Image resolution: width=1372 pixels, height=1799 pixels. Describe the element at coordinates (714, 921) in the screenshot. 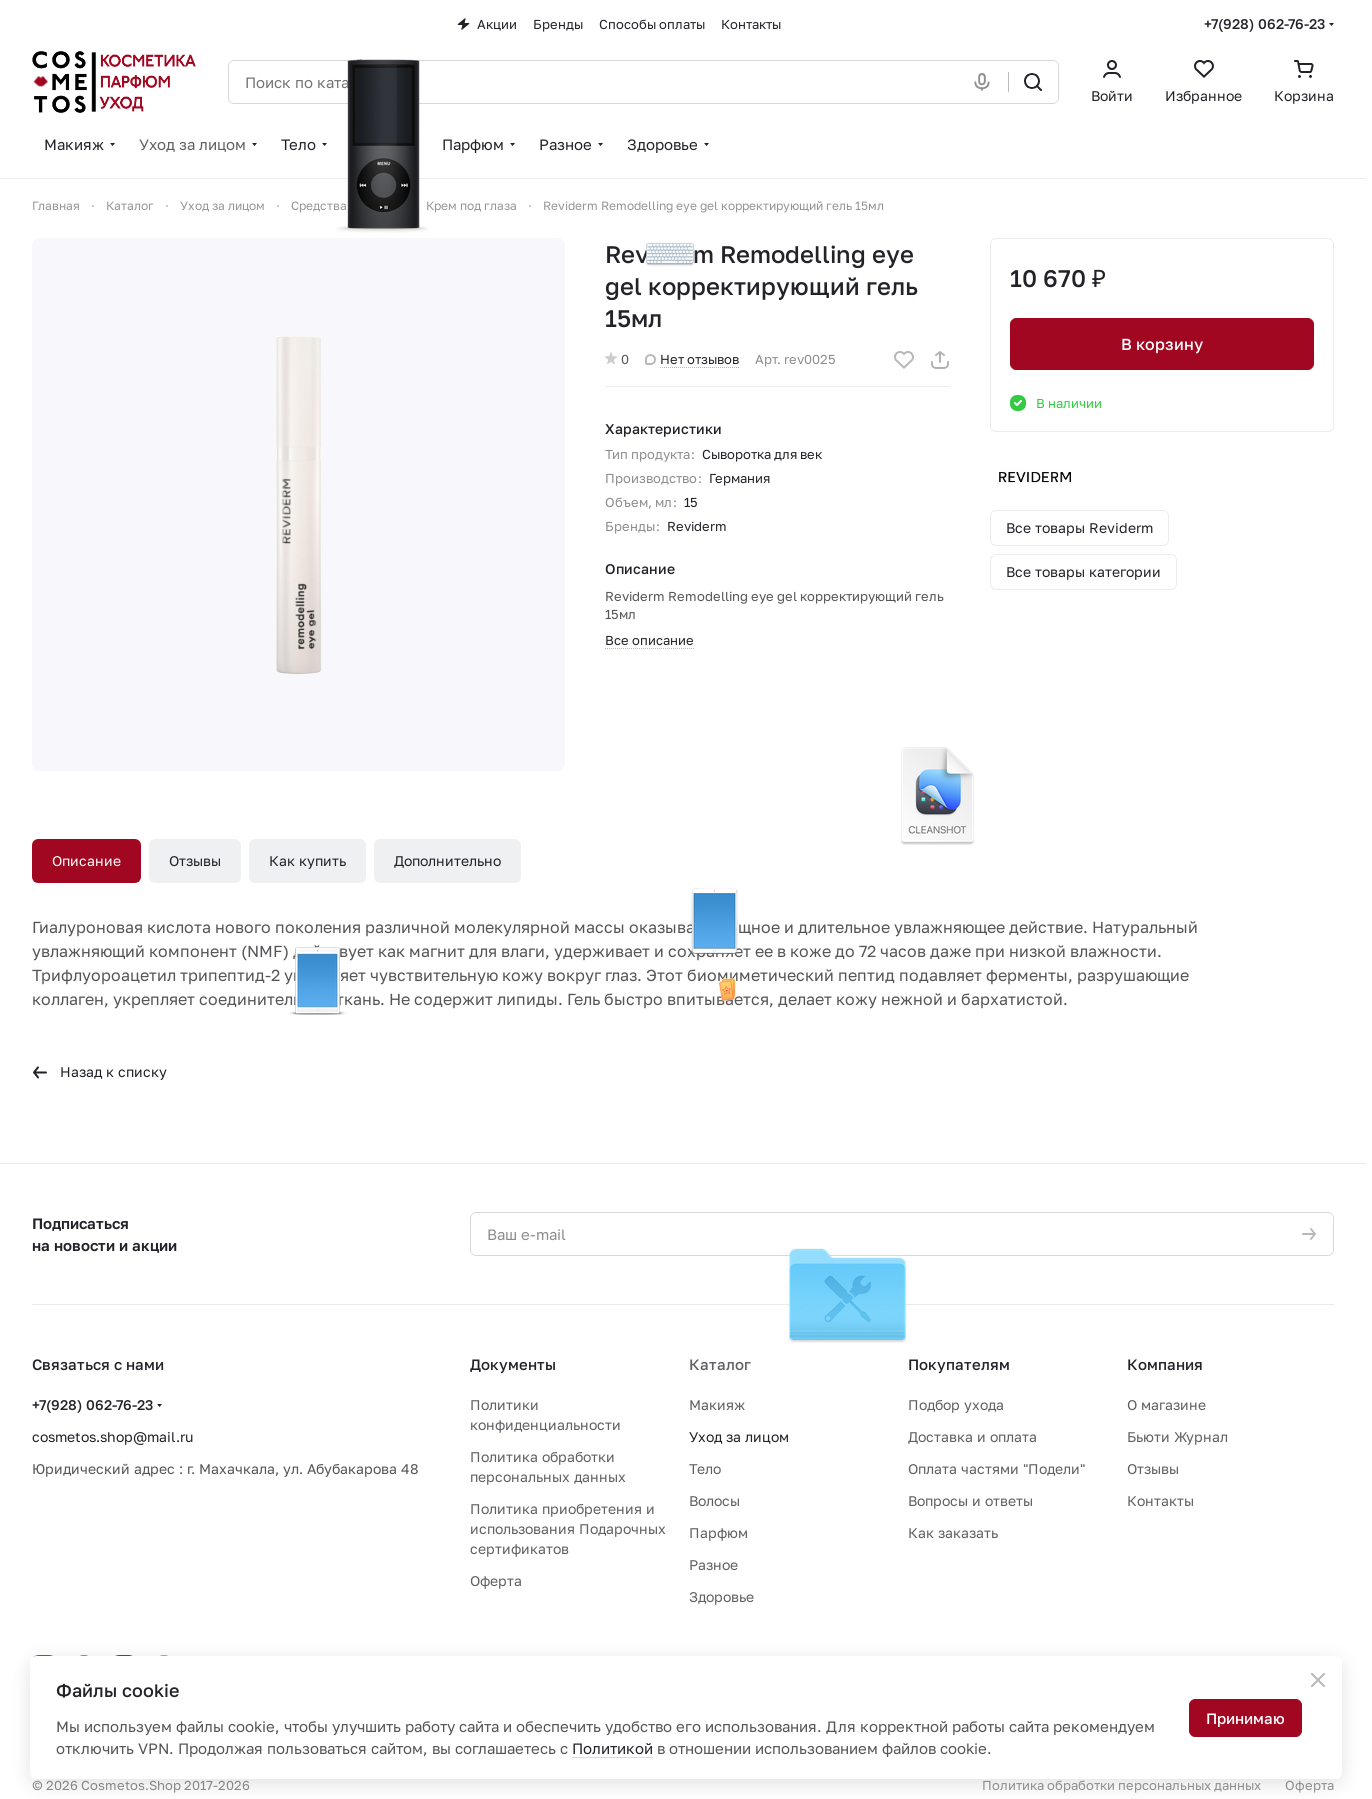

I see `iPad Air with cellular connectivity` at that location.